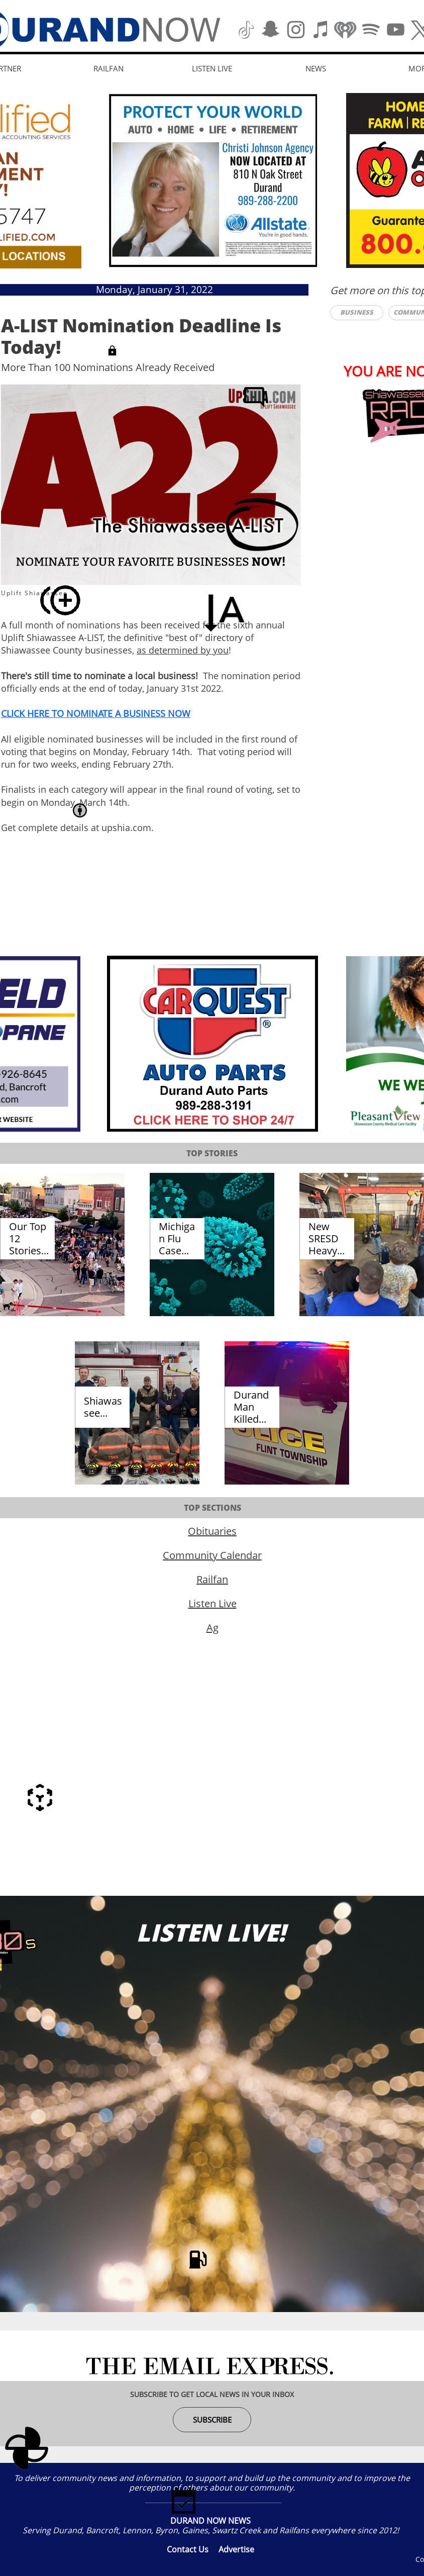 The image size is (424, 2576). I want to click on indicates a secure connection, so click(112, 350).